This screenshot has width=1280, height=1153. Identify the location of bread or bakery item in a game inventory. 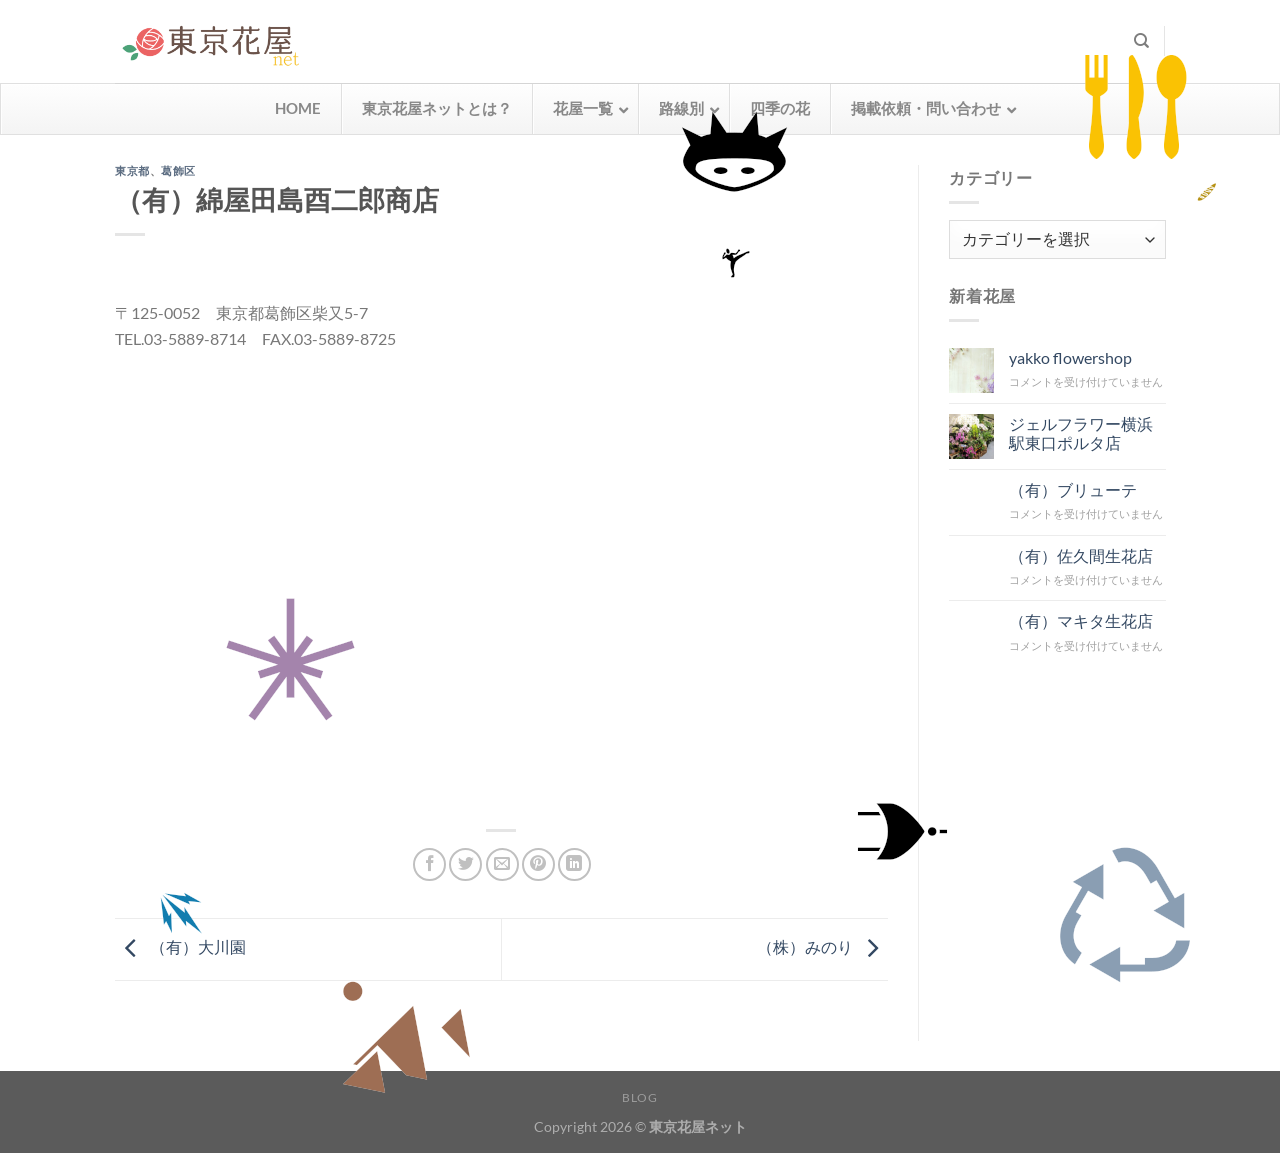
(1207, 192).